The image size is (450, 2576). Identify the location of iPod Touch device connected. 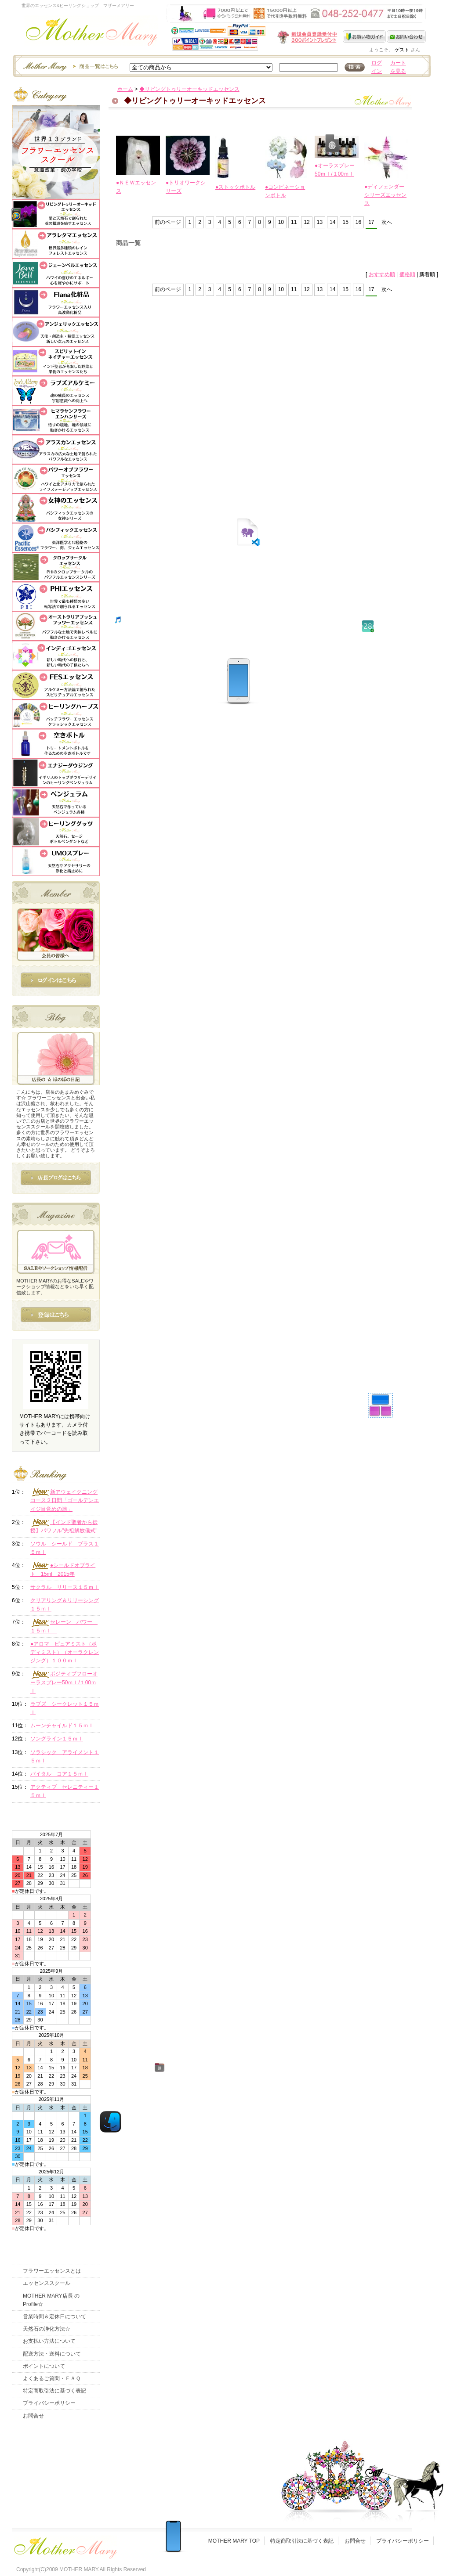
(238, 681).